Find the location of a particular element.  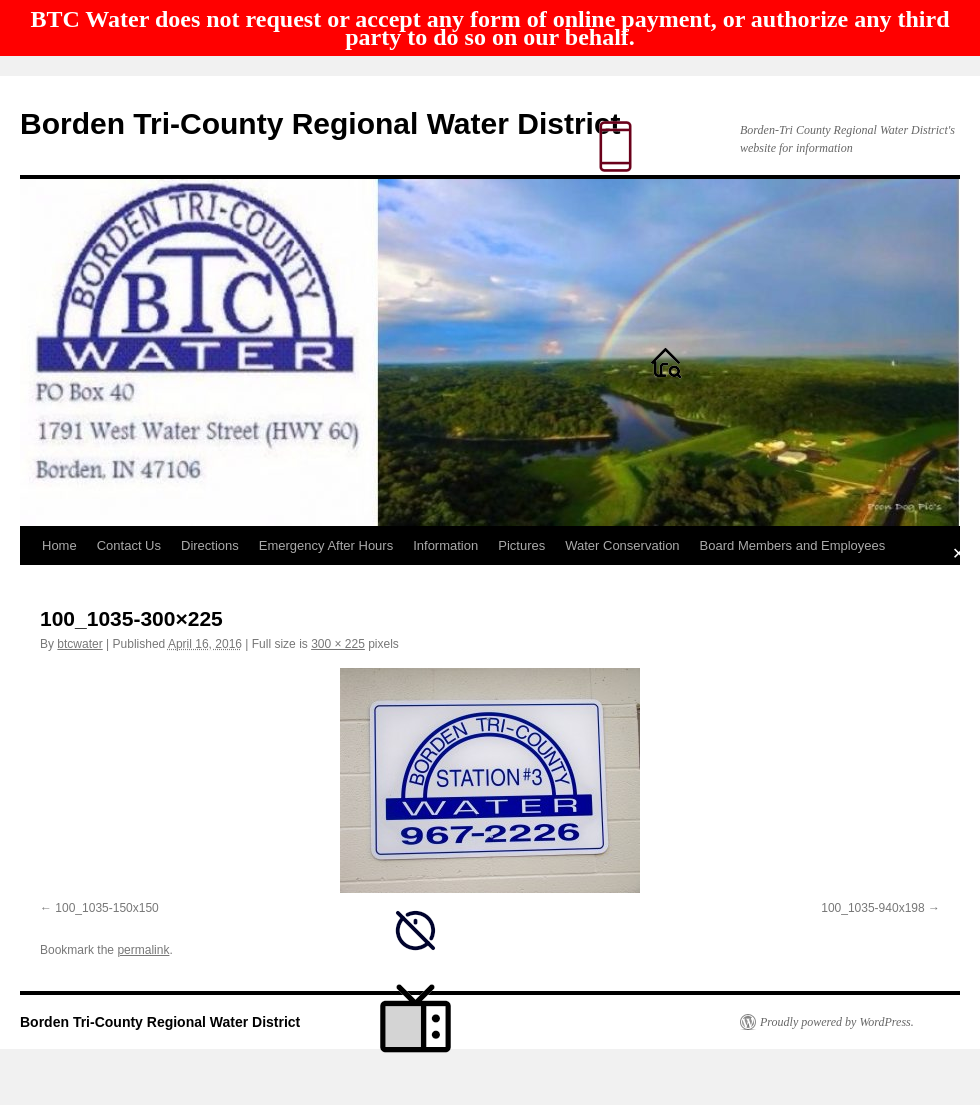

access TV or video streaming content is located at coordinates (415, 1022).